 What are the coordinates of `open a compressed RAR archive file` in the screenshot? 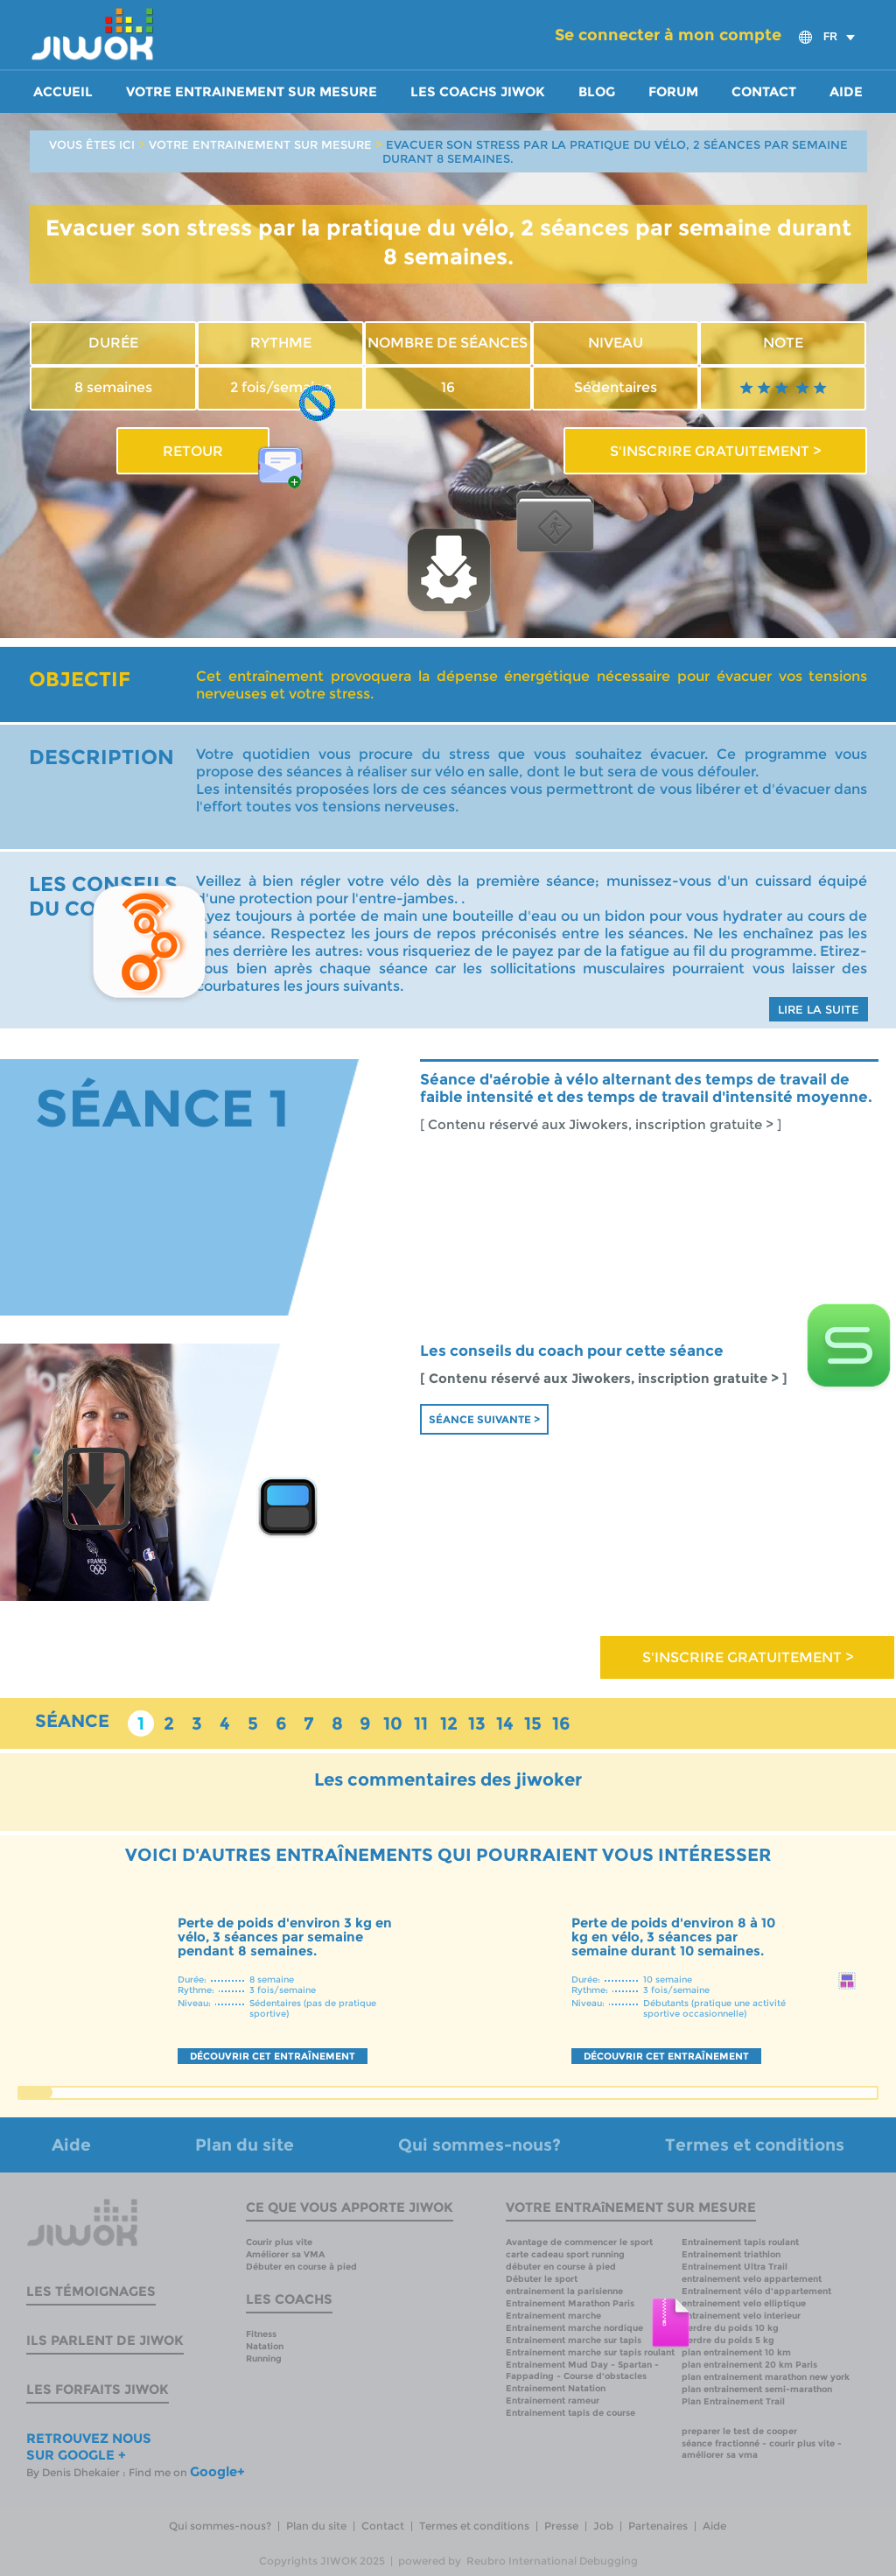 It's located at (670, 2323).